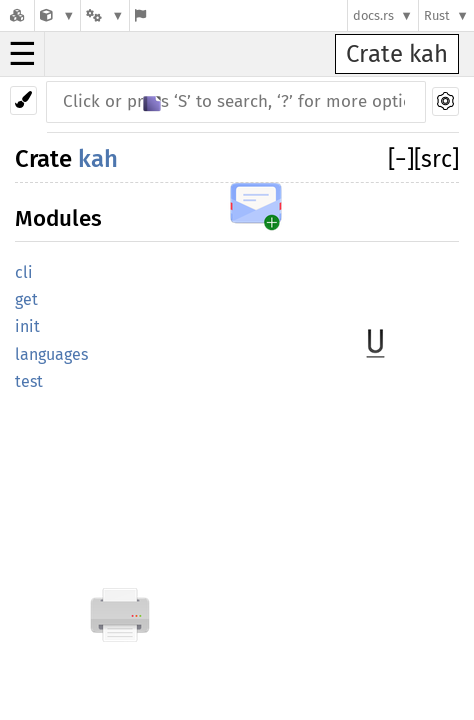 The height and width of the screenshot is (720, 474). I want to click on change your desktop wallpaper, so click(152, 103).